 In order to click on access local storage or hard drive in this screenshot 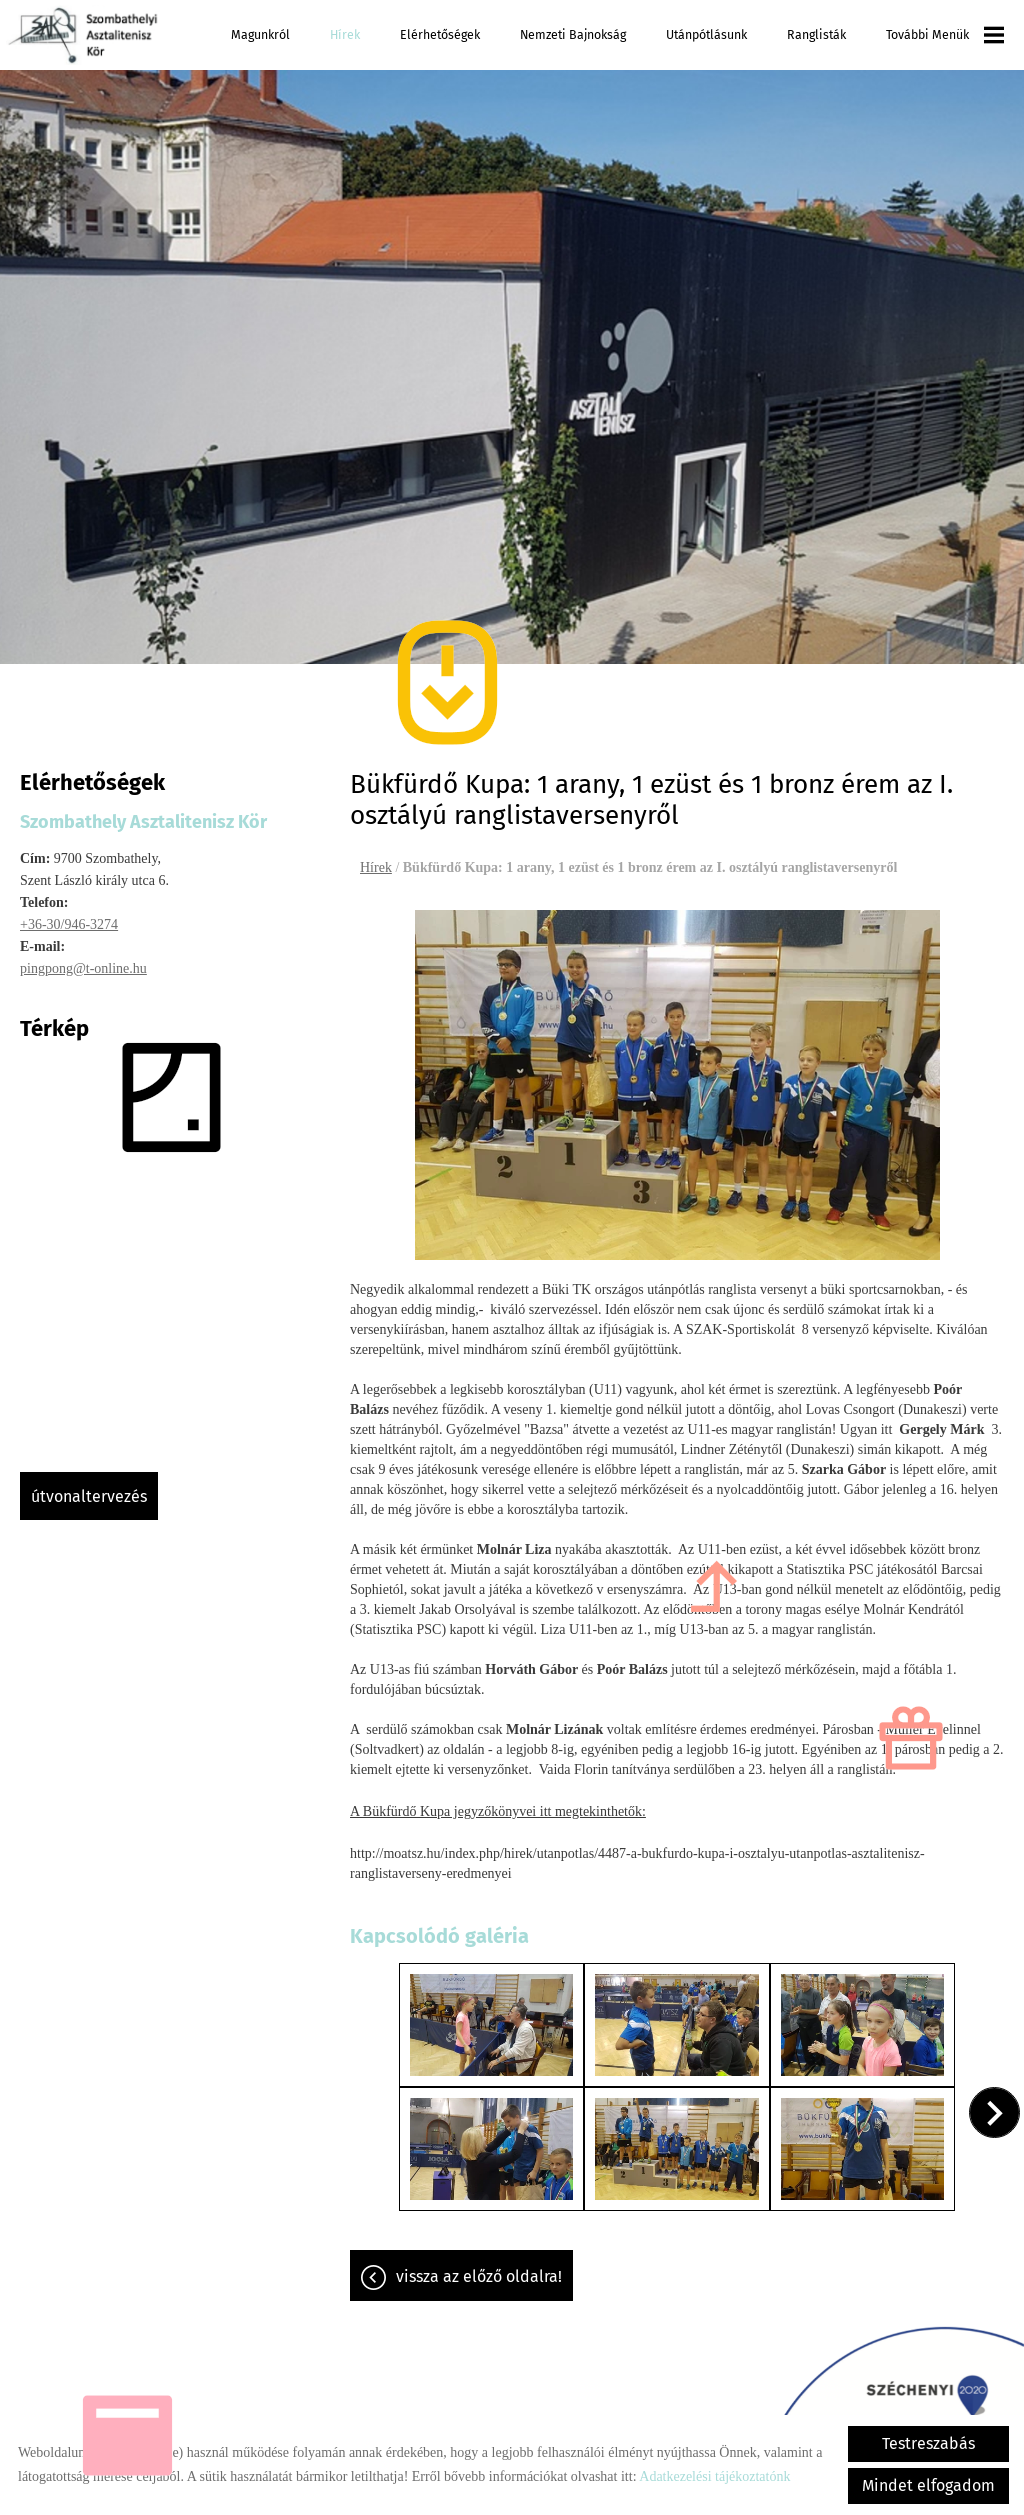, I will do `click(171, 1097)`.